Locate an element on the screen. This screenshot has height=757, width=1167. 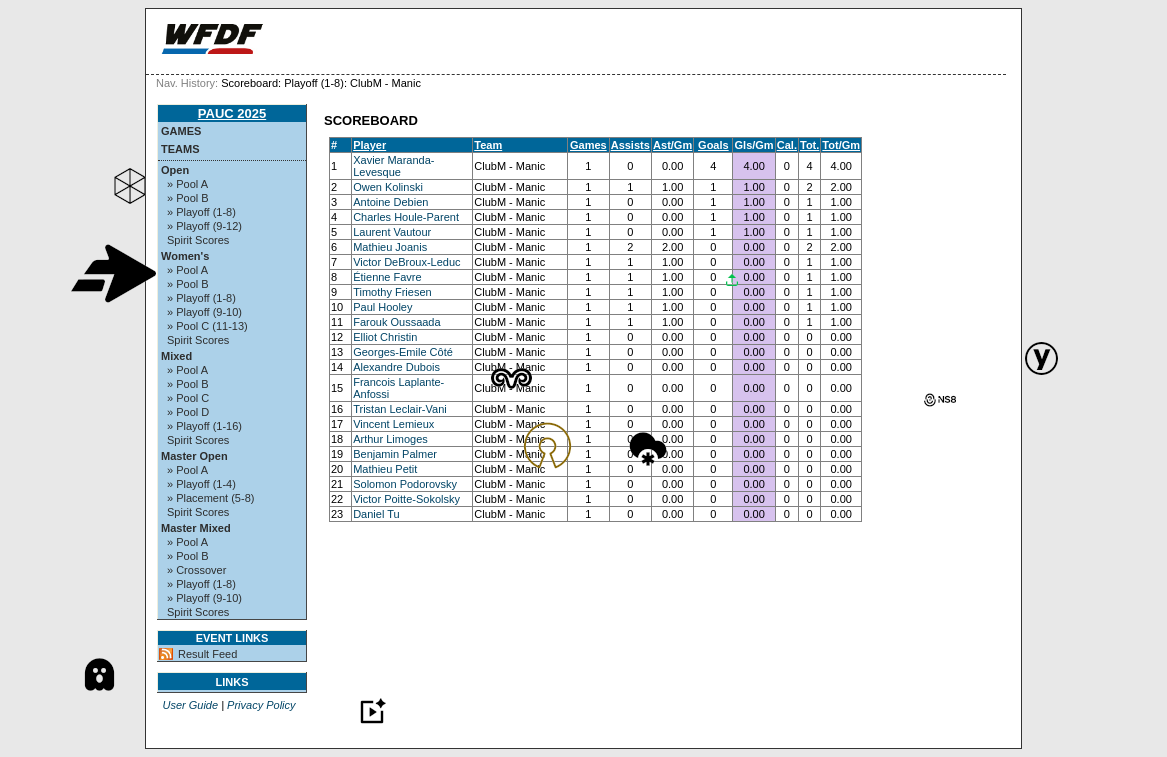
koç holding company logo is located at coordinates (511, 378).